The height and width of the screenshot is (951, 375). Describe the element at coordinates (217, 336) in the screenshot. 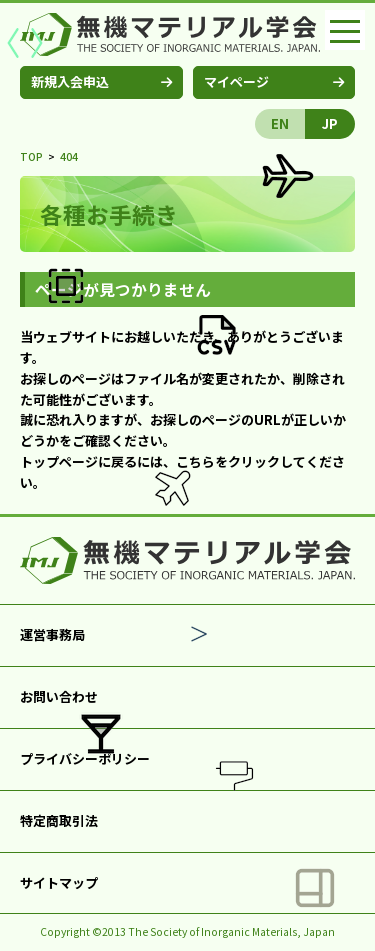

I see `open or view a CSV file` at that location.